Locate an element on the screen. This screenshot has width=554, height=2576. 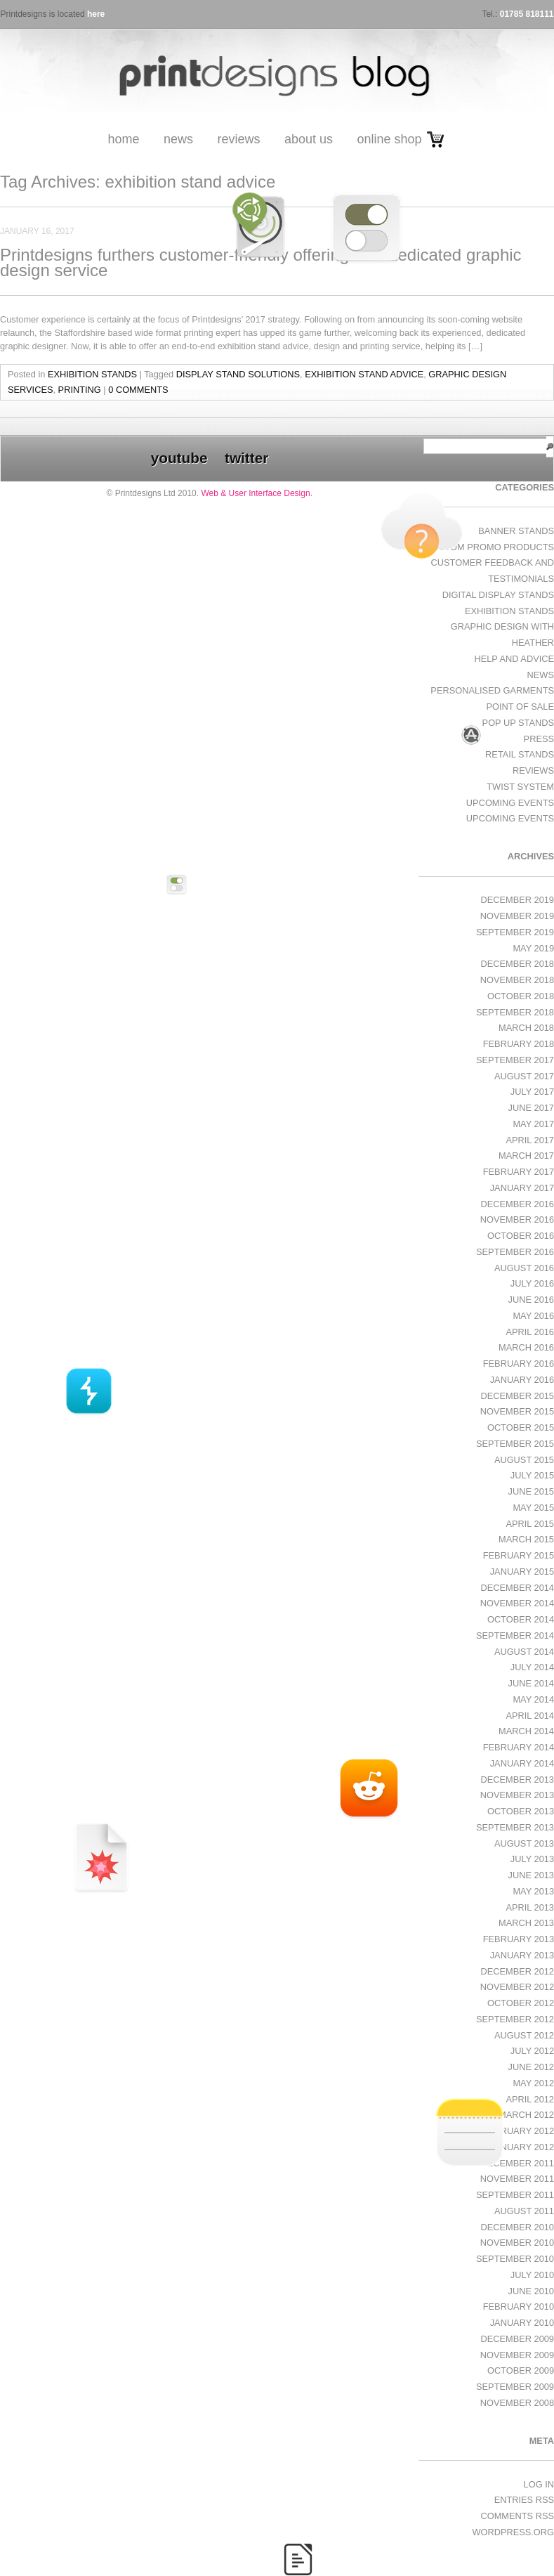
open the software updater application is located at coordinates (471, 735).